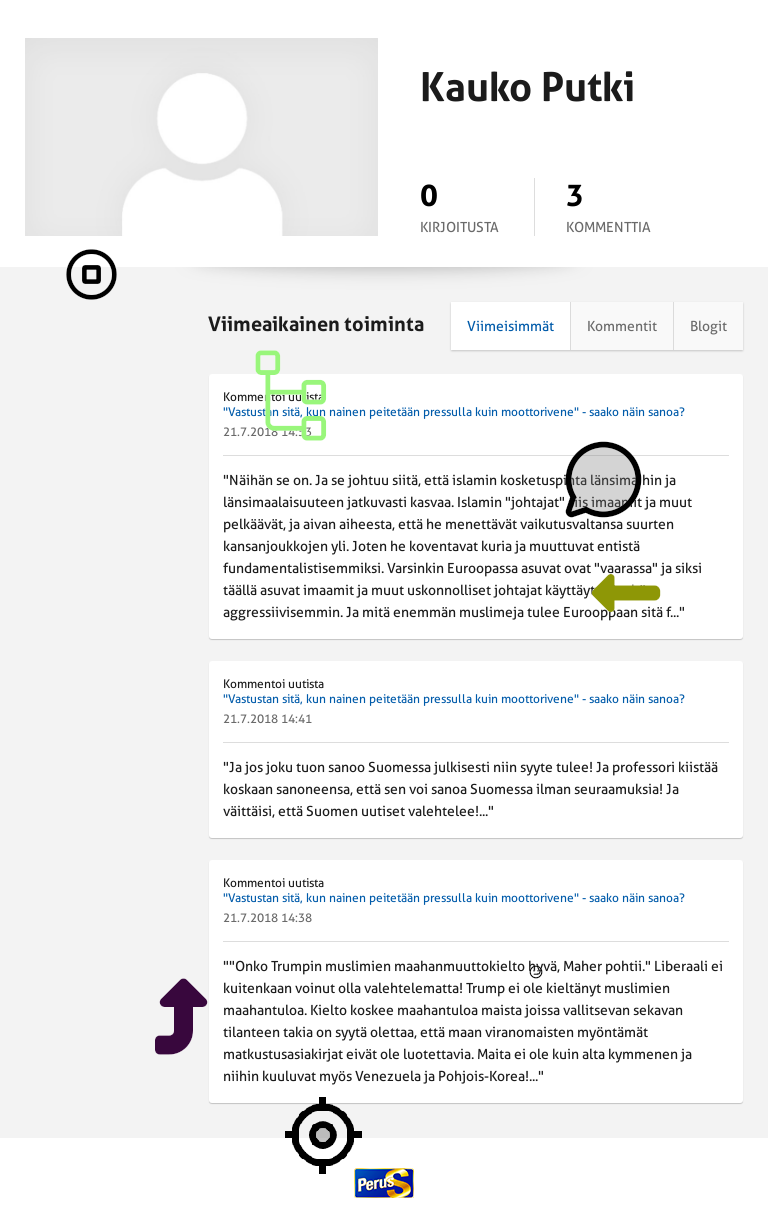  I want to click on center map on your current location, so click(323, 1135).